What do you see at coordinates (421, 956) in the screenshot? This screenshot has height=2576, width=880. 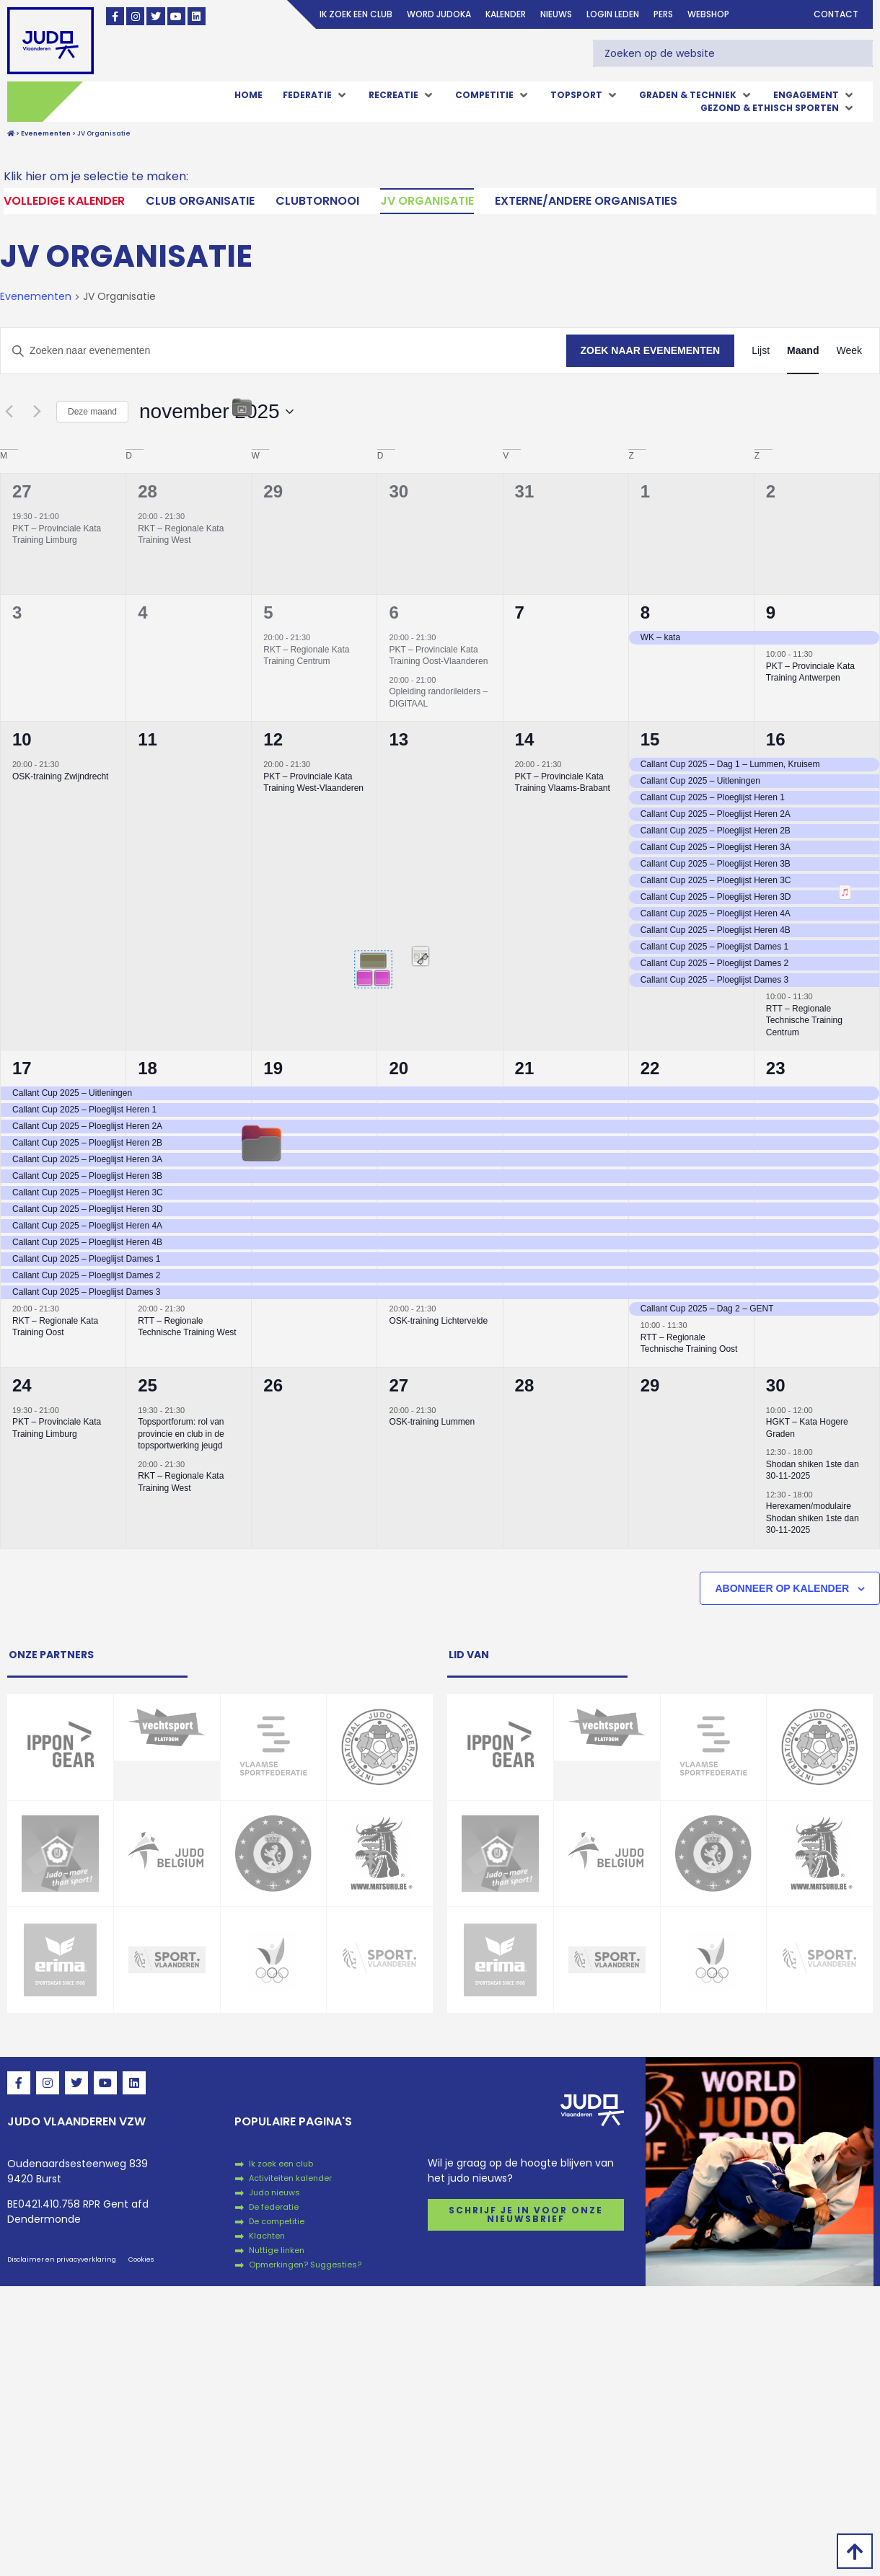 I see `open the documents app` at bounding box center [421, 956].